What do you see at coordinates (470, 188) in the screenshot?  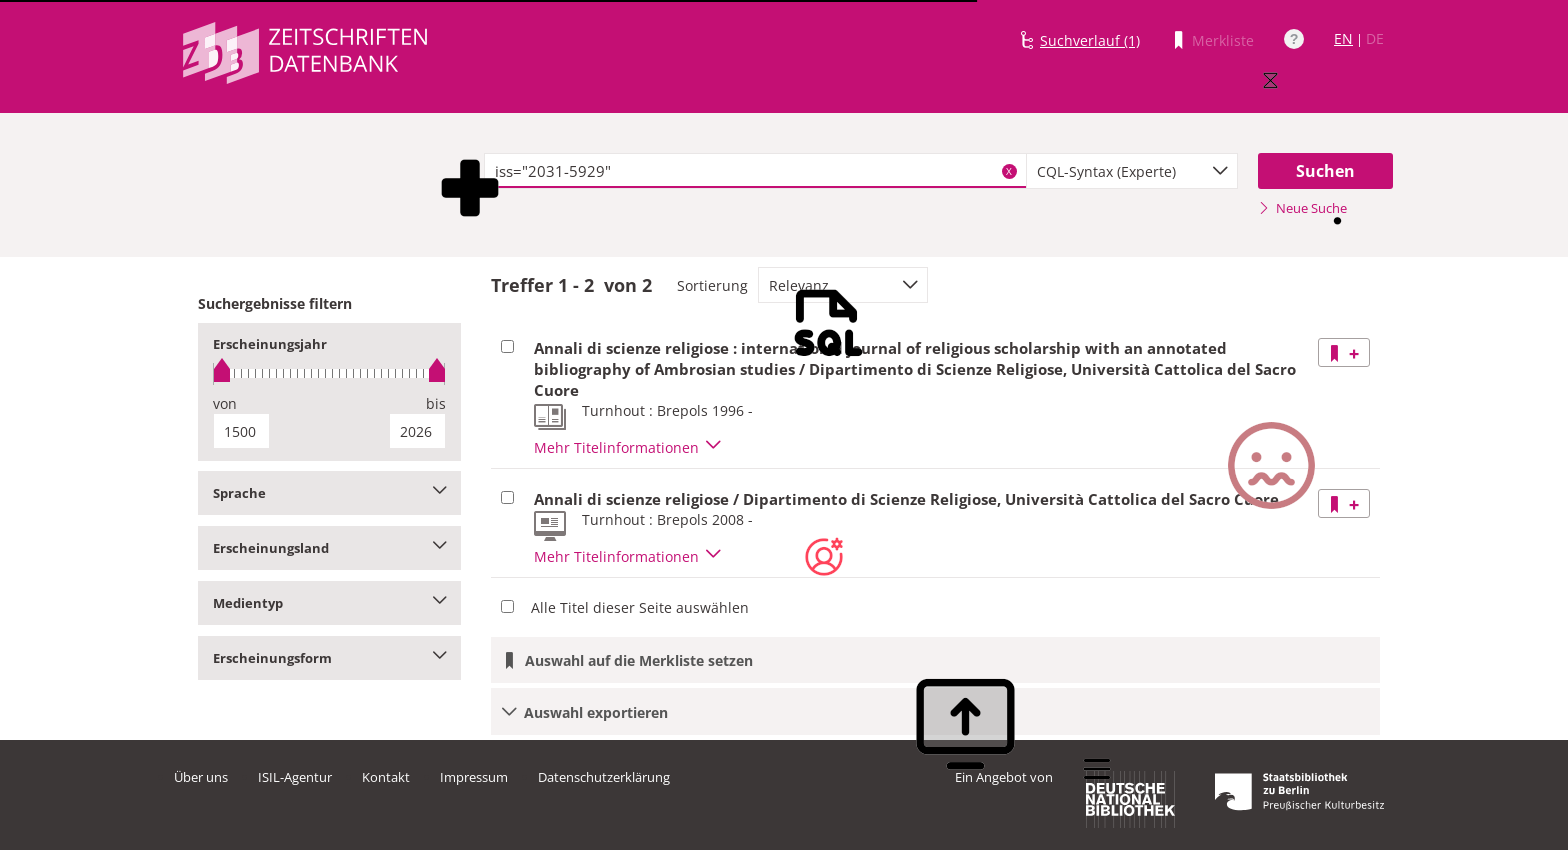 I see `access health or medical information` at bounding box center [470, 188].